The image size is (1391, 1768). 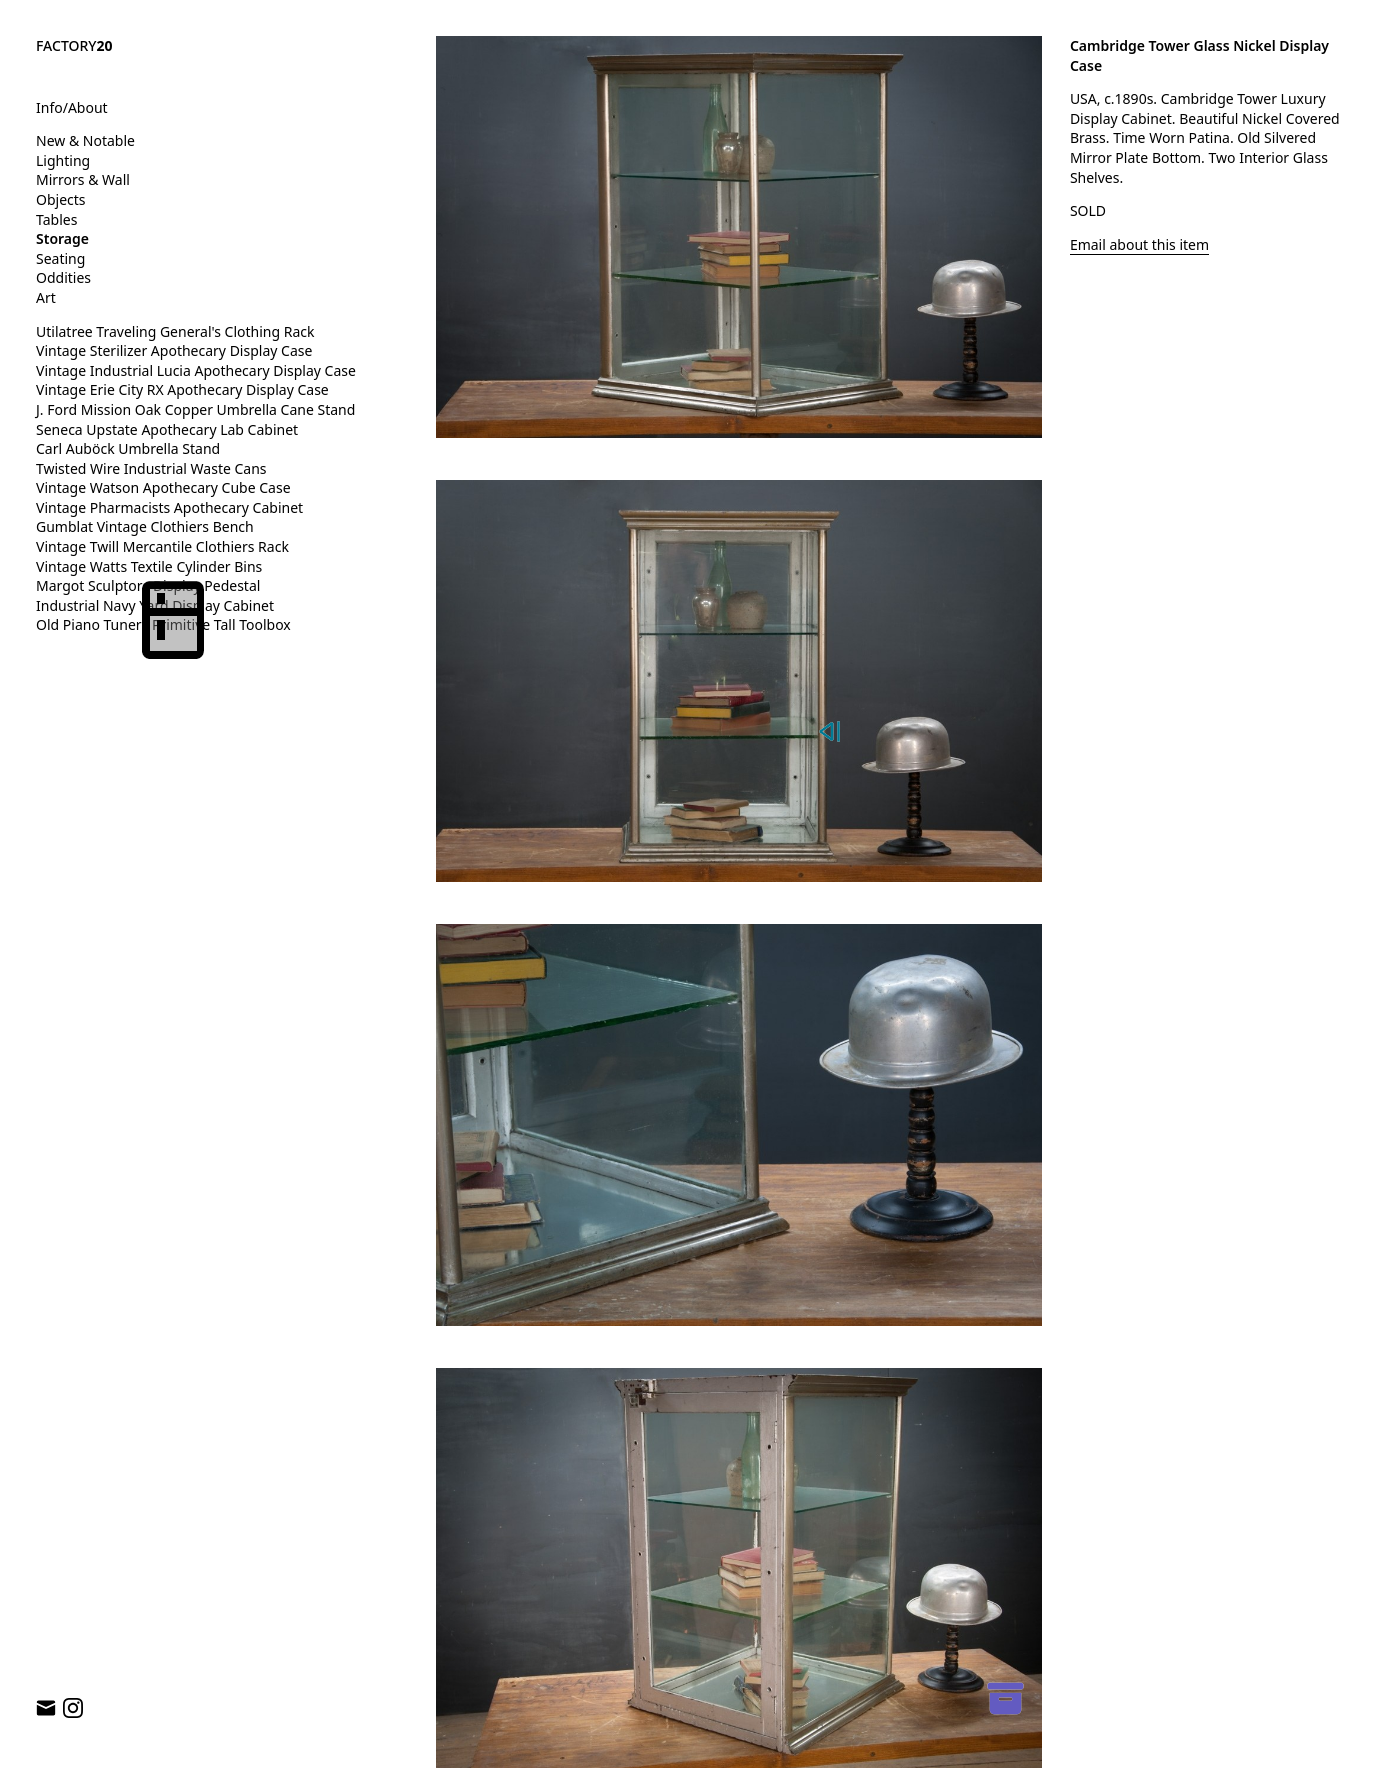 What do you see at coordinates (1005, 1698) in the screenshot?
I see `access archived items or files` at bounding box center [1005, 1698].